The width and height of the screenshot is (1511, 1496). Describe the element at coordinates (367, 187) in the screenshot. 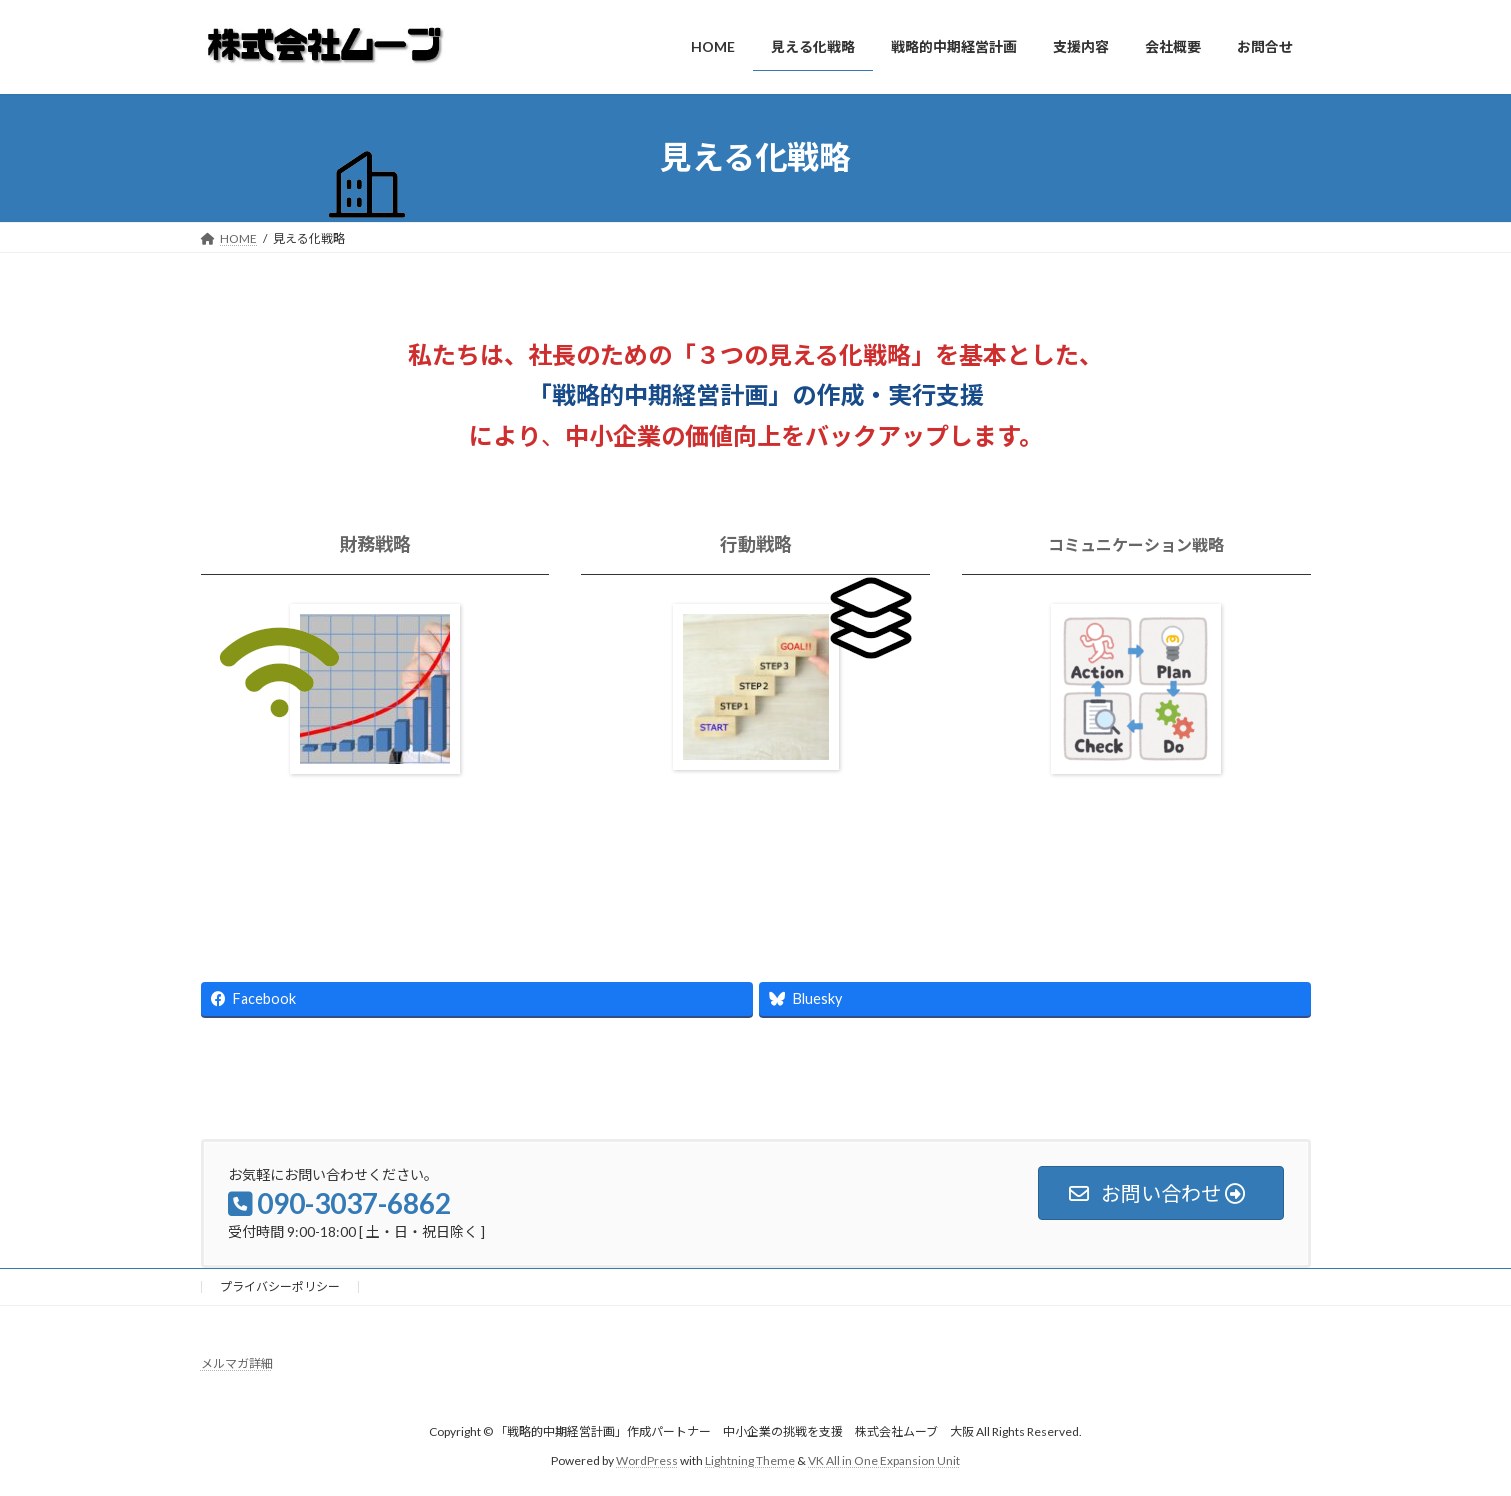

I see `view nearby buildings or properties` at that location.